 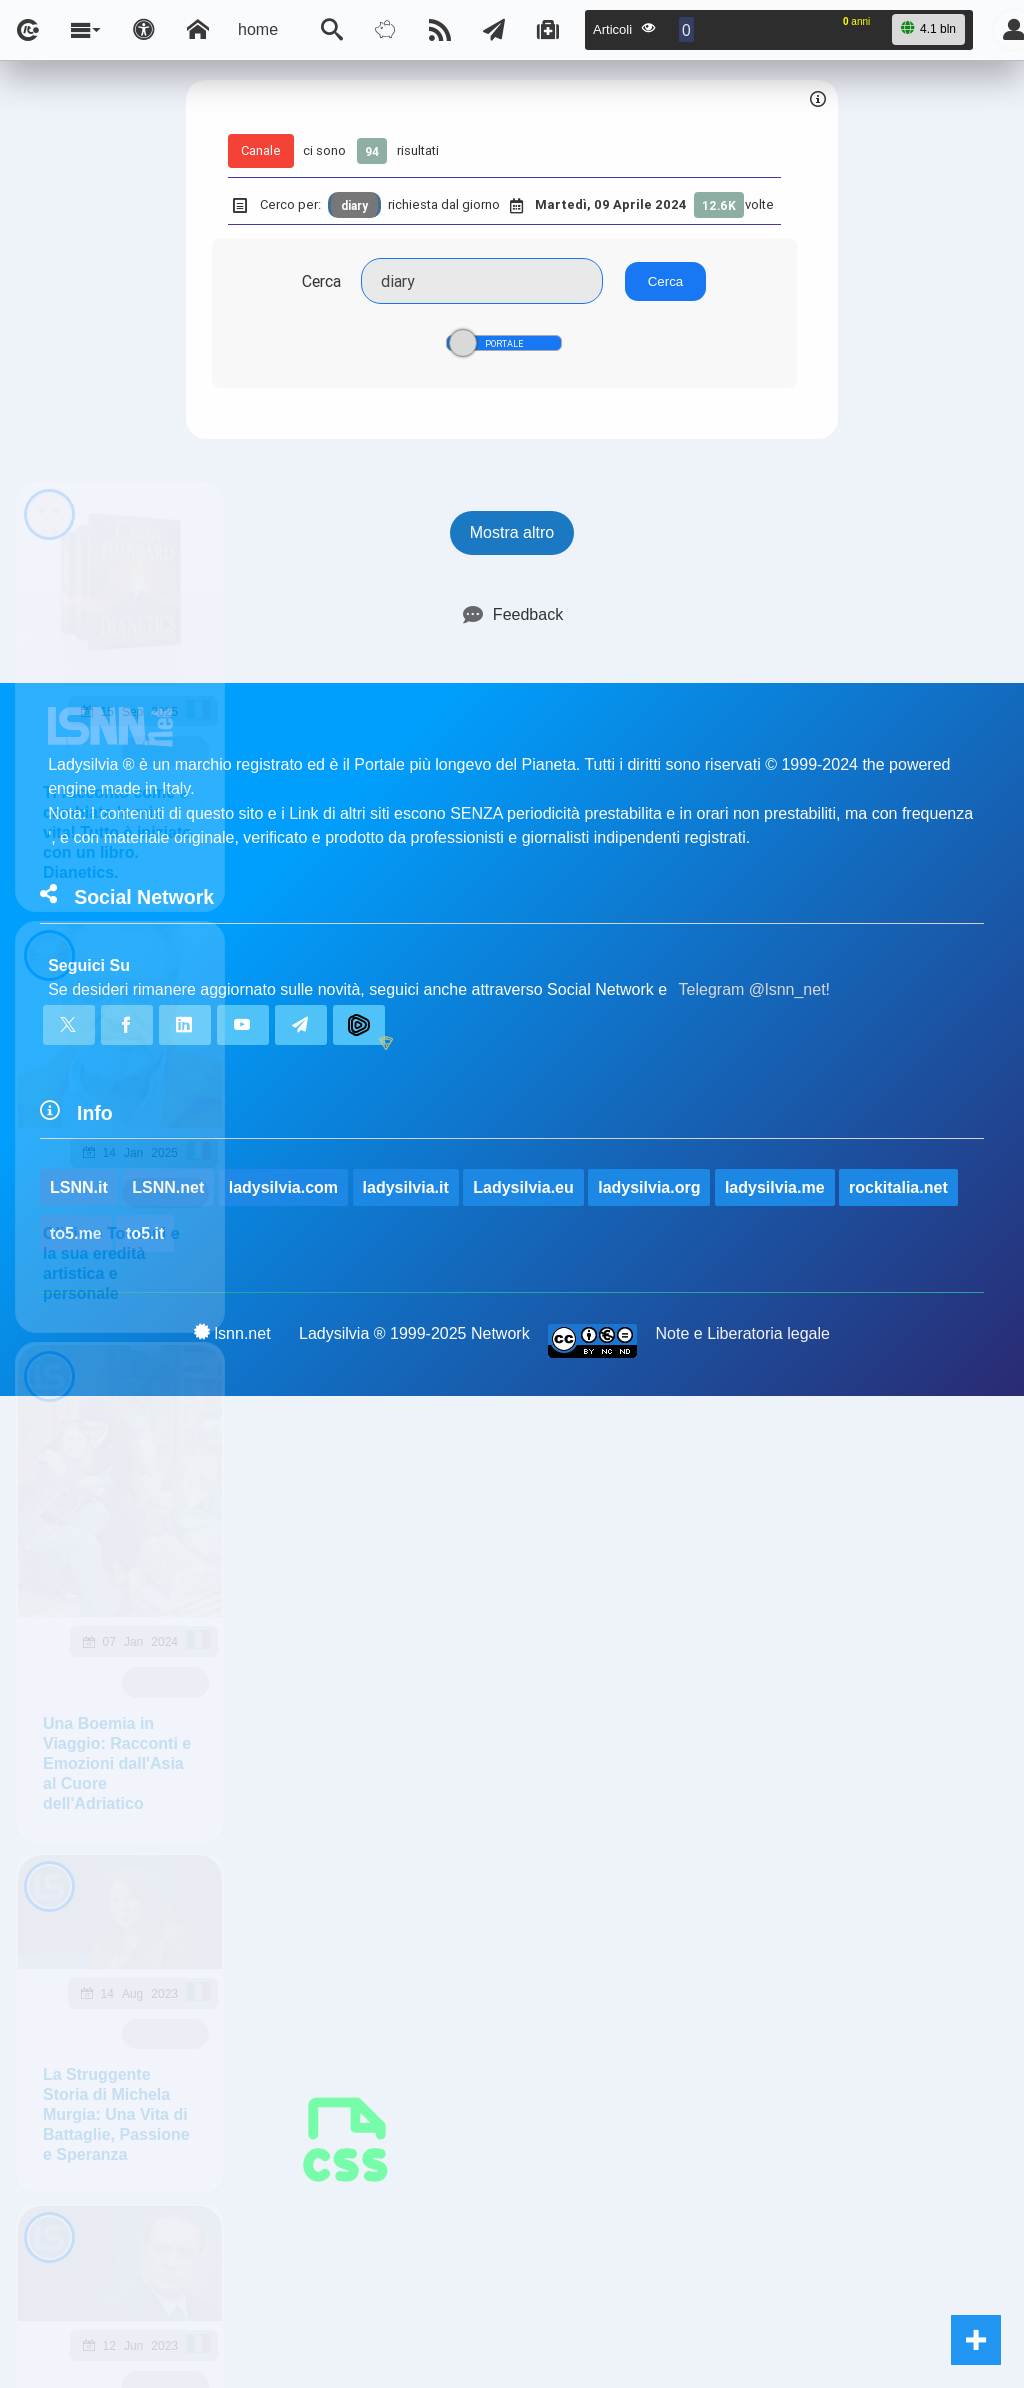 What do you see at coordinates (386, 1043) in the screenshot?
I see `browse food or restaurant options` at bounding box center [386, 1043].